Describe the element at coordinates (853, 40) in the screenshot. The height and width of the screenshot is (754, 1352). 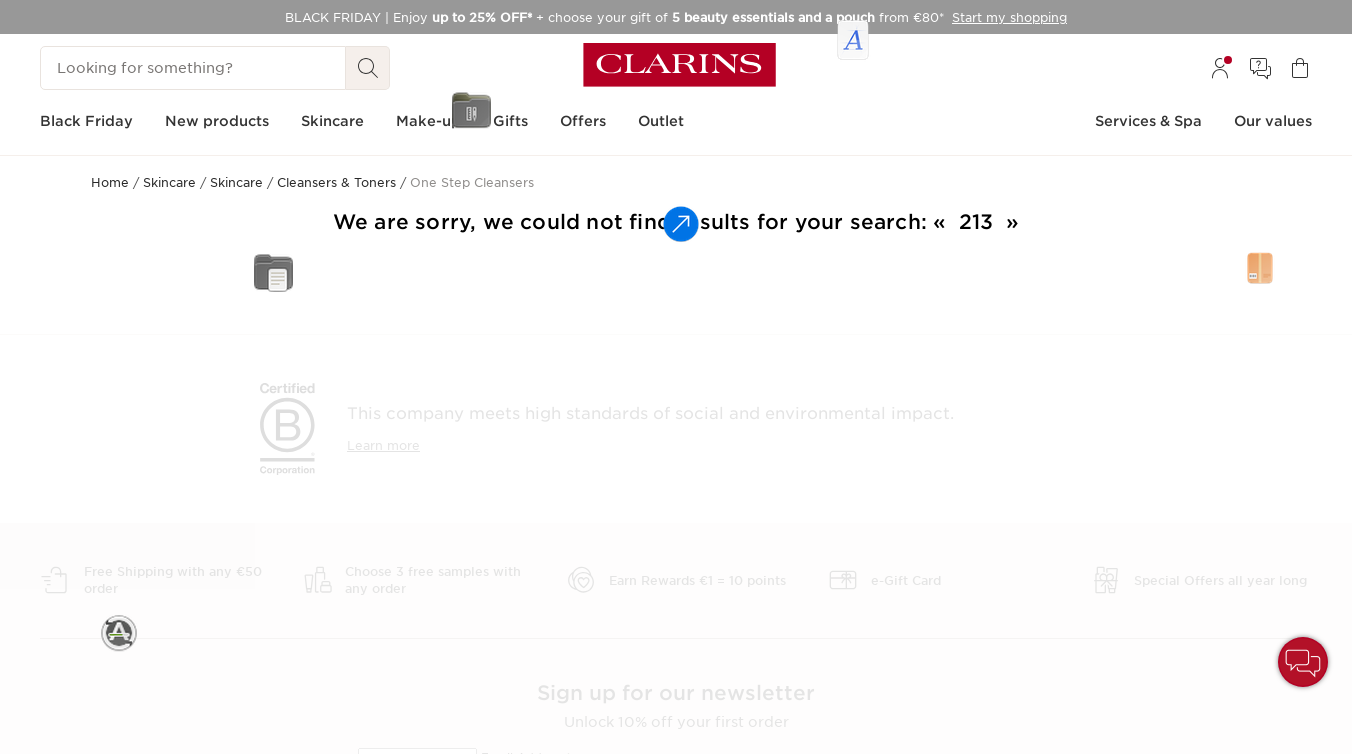
I see `a TrueType font file` at that location.